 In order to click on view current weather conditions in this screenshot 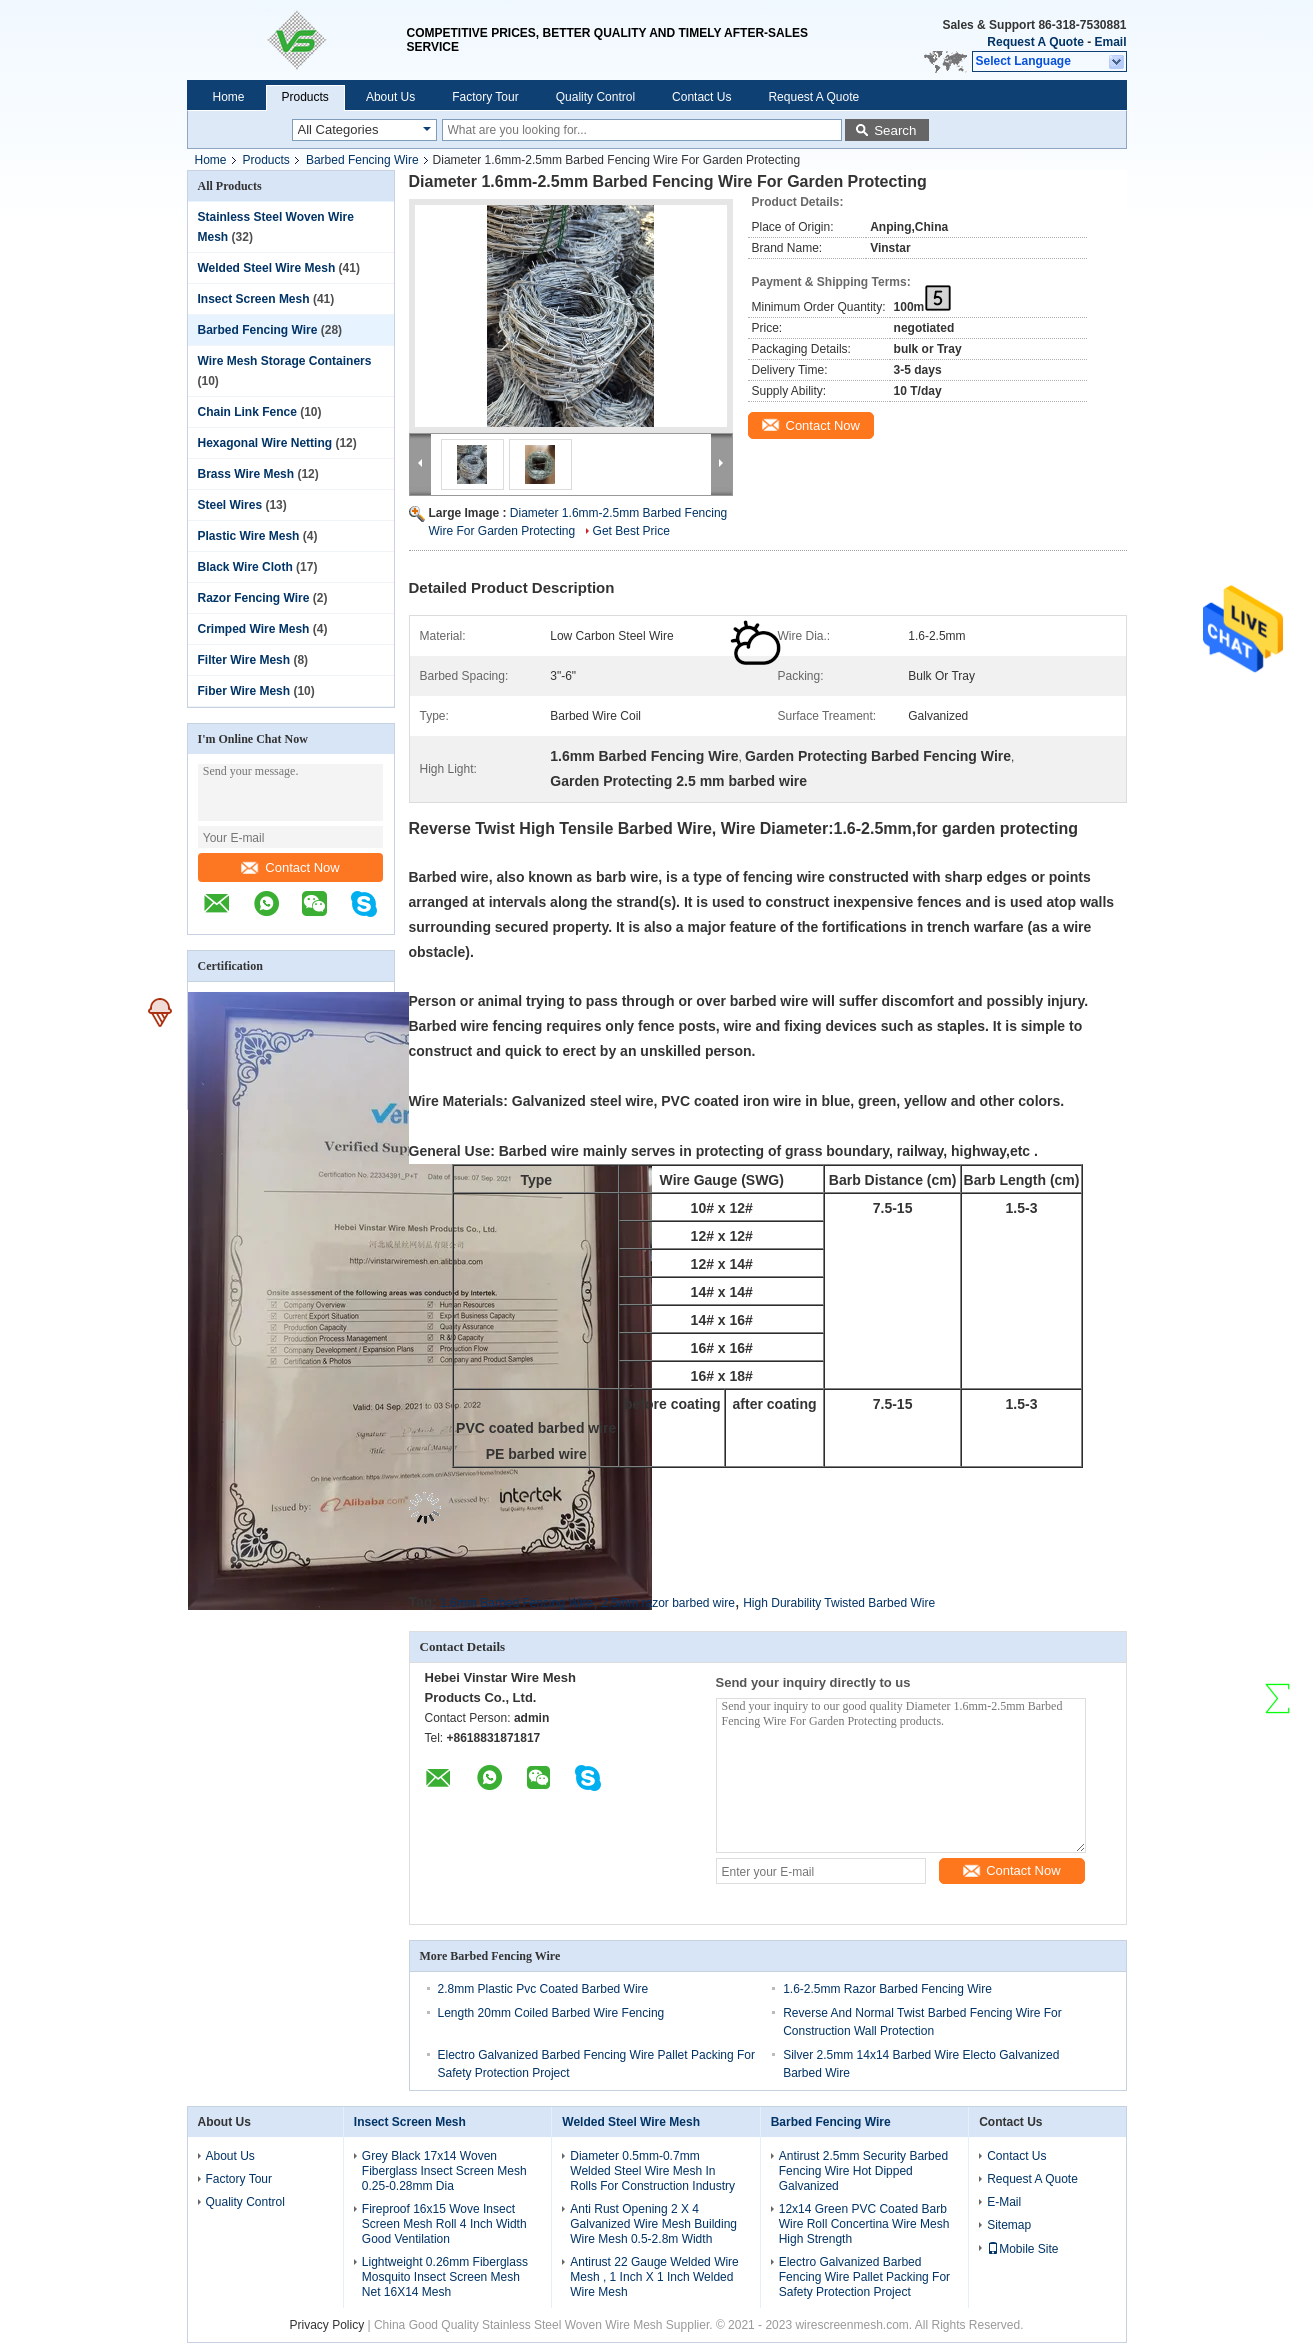, I will do `click(755, 643)`.